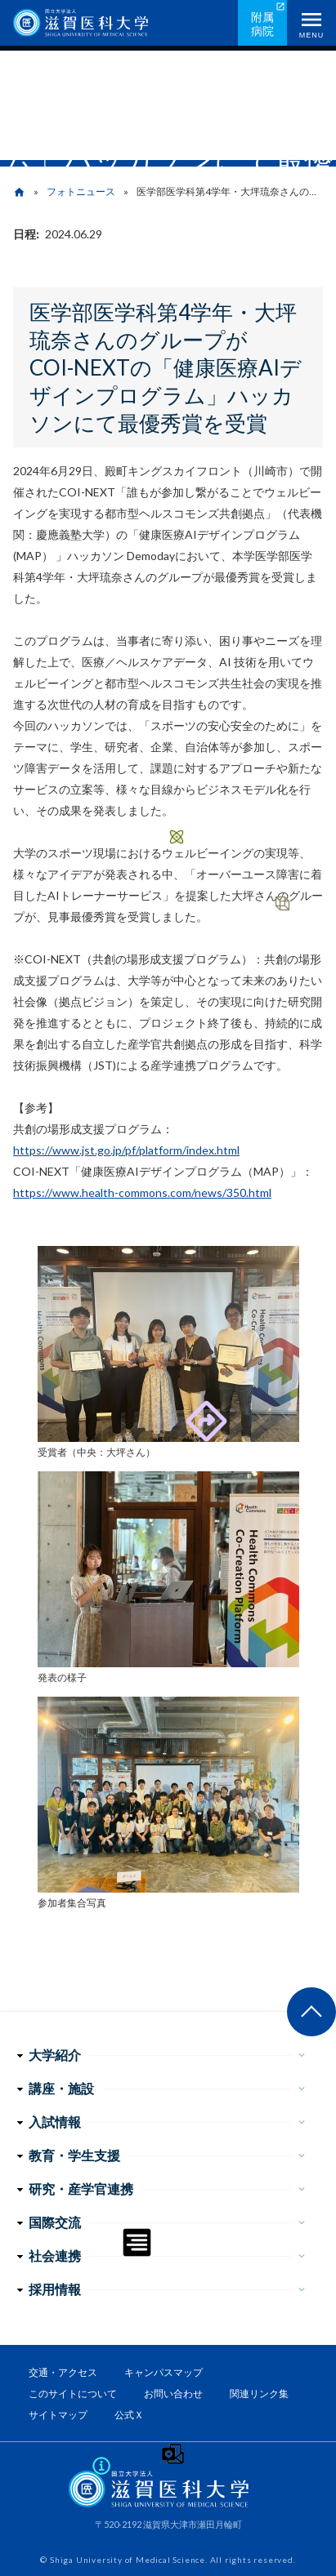  I want to click on indicates navigation or directional guidance, so click(206, 1421).